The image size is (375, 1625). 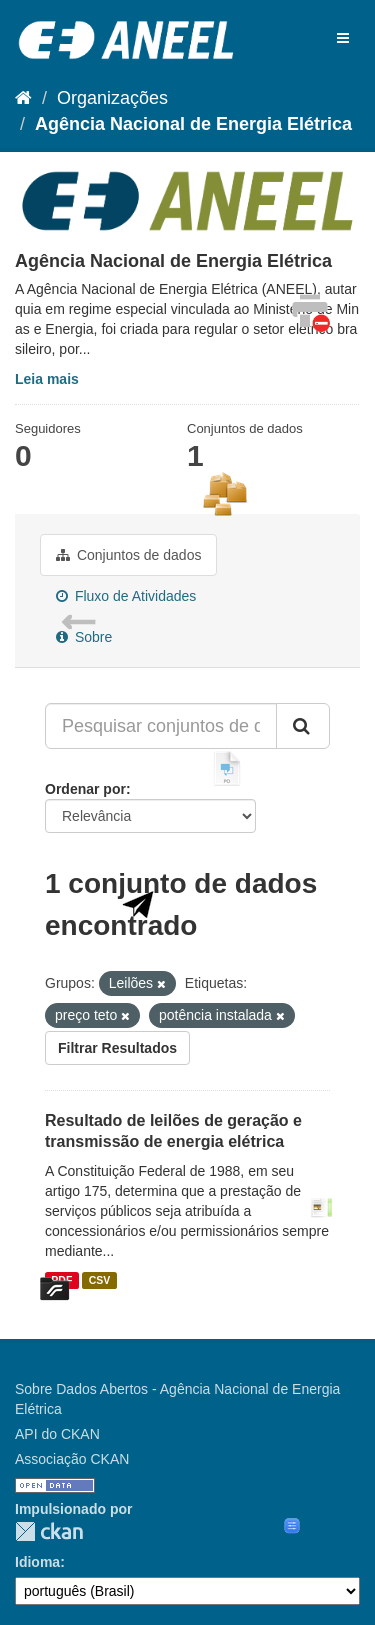 What do you see at coordinates (54, 1289) in the screenshot?
I see `open resurrection remix ROM folder` at bounding box center [54, 1289].